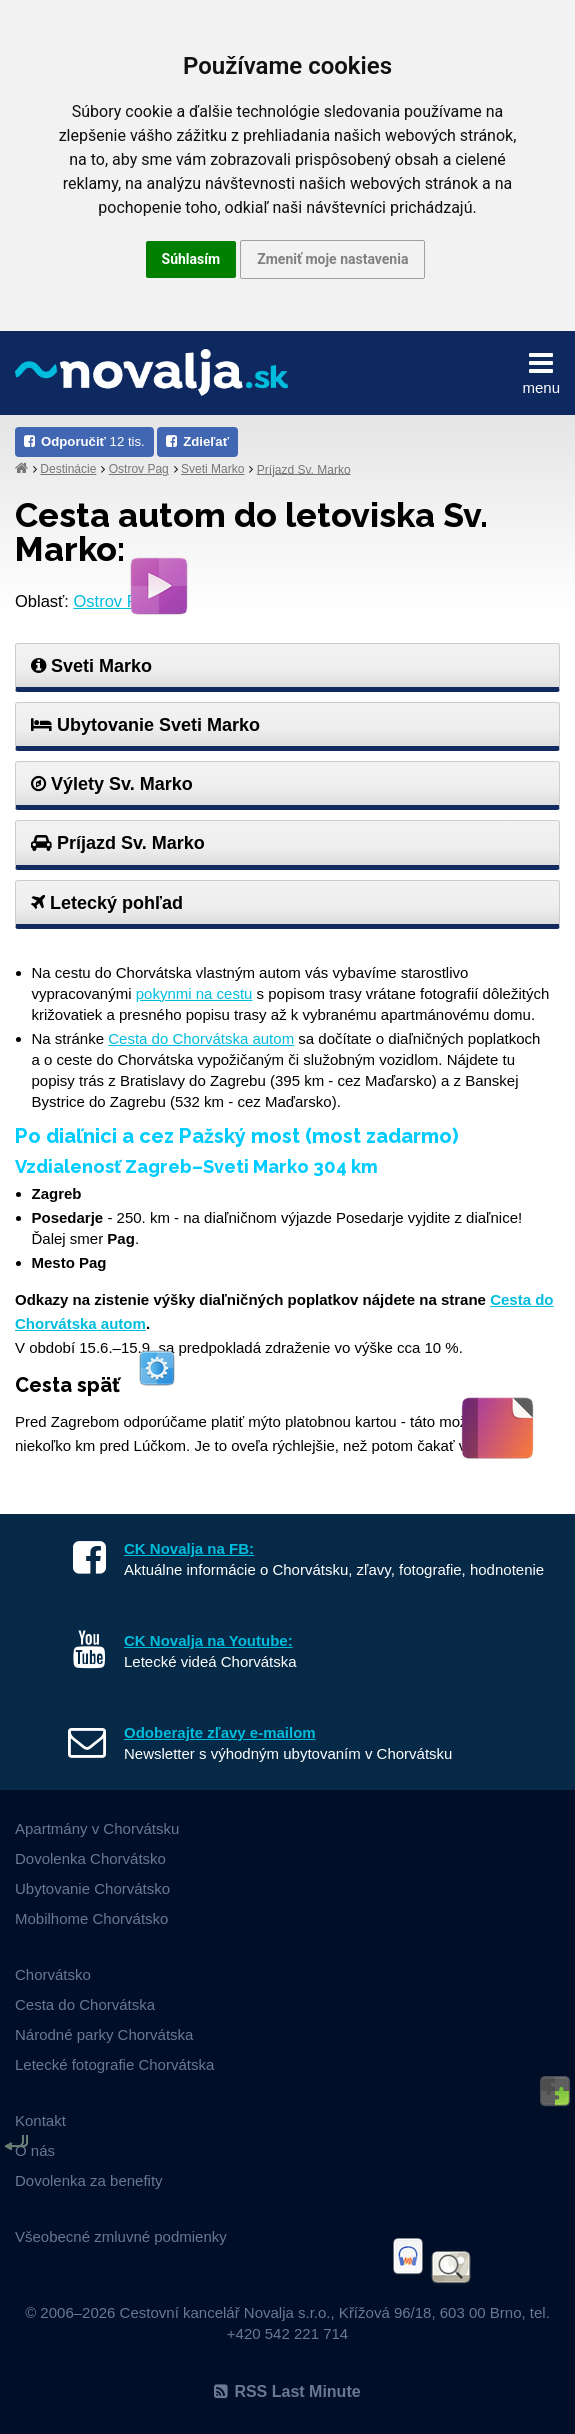 The height and width of the screenshot is (2434, 575). I want to click on reply to all recipients in an email thread, so click(16, 2141).